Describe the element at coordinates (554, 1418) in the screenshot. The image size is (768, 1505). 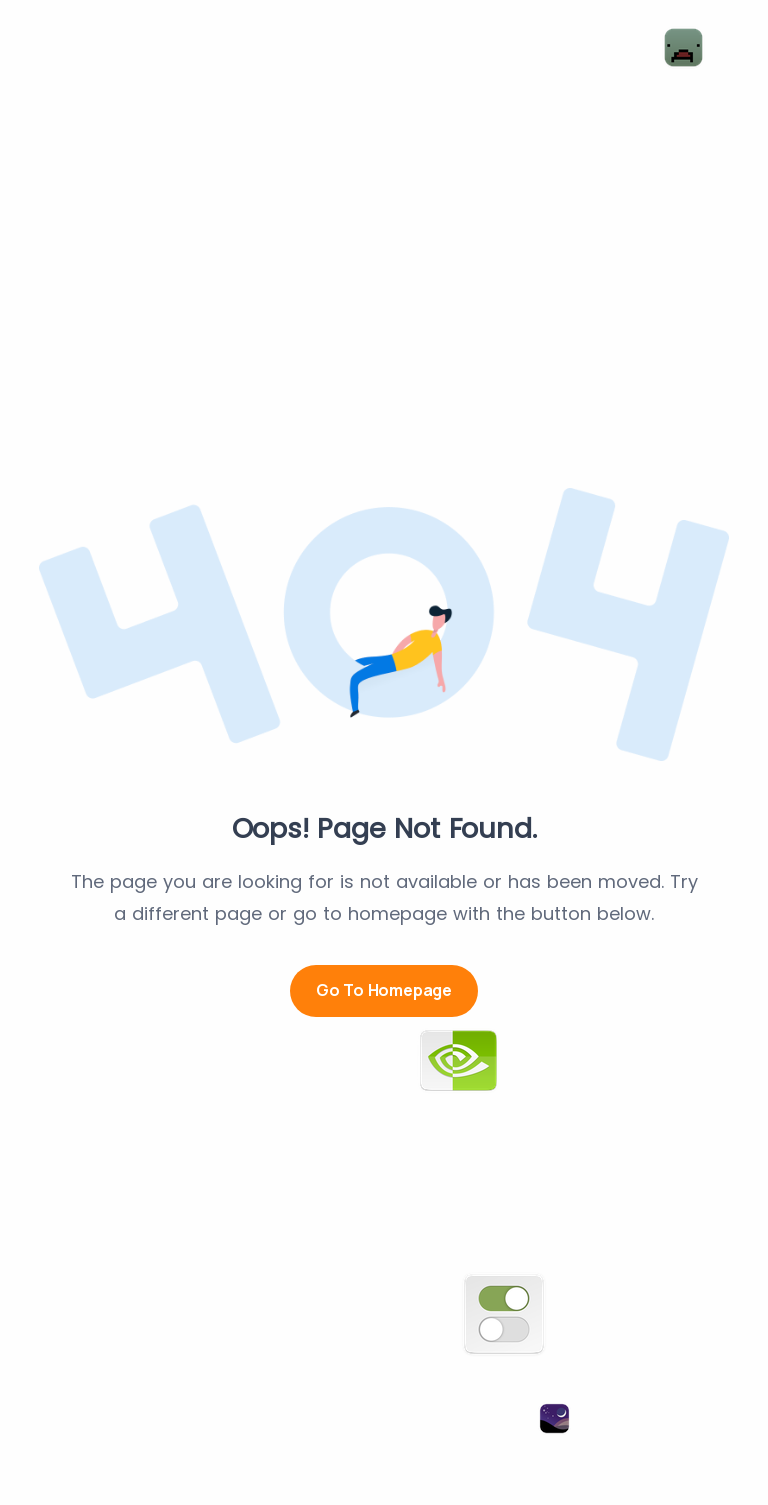
I see `open stellarium planetarium app` at that location.